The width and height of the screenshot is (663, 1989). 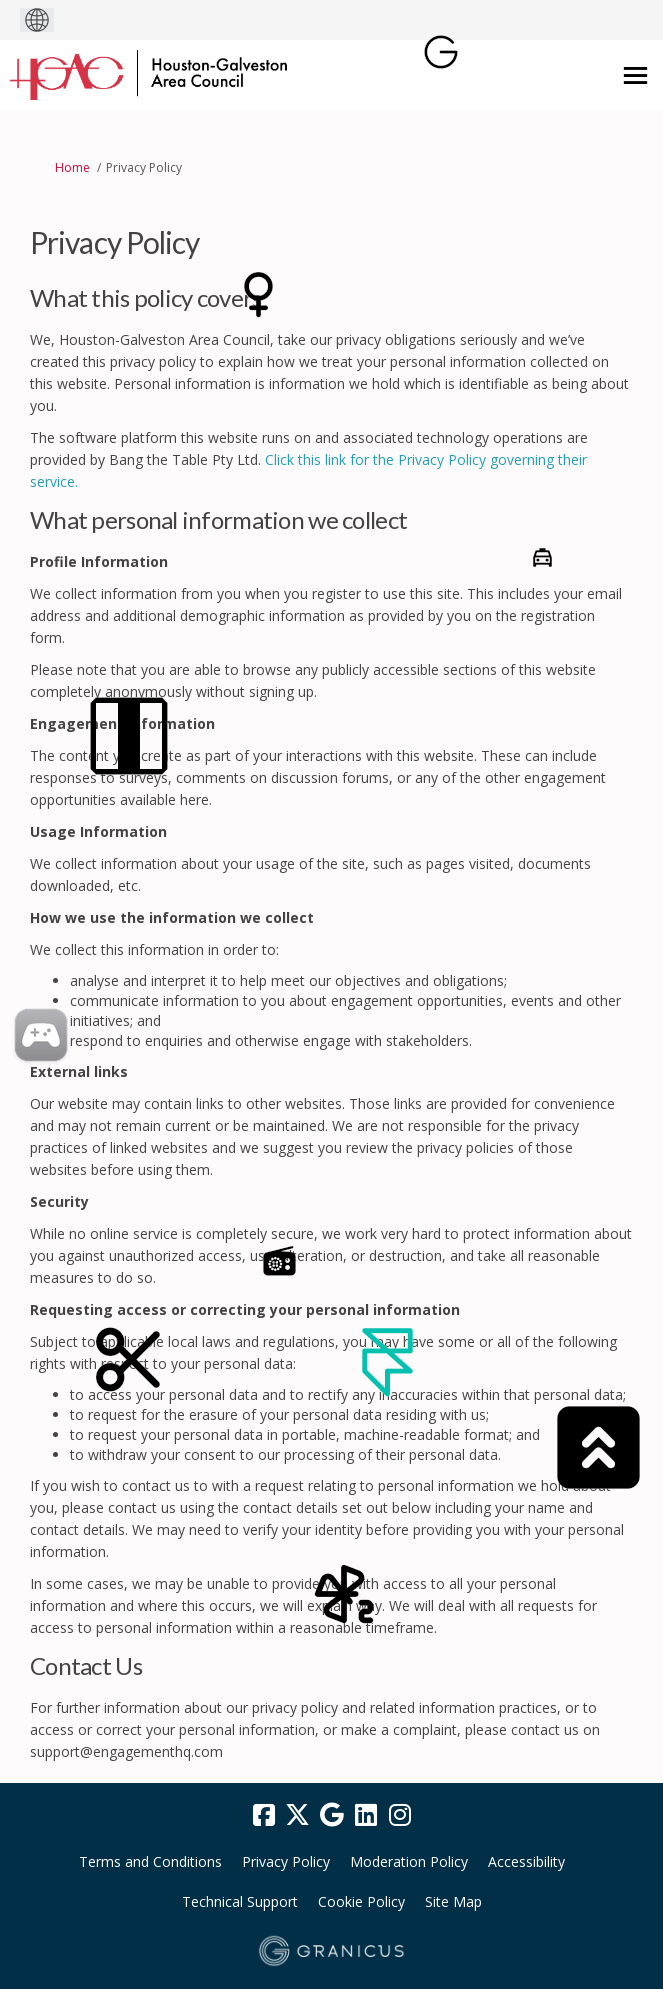 What do you see at coordinates (279, 1260) in the screenshot?
I see `open radio or audio streaming` at bounding box center [279, 1260].